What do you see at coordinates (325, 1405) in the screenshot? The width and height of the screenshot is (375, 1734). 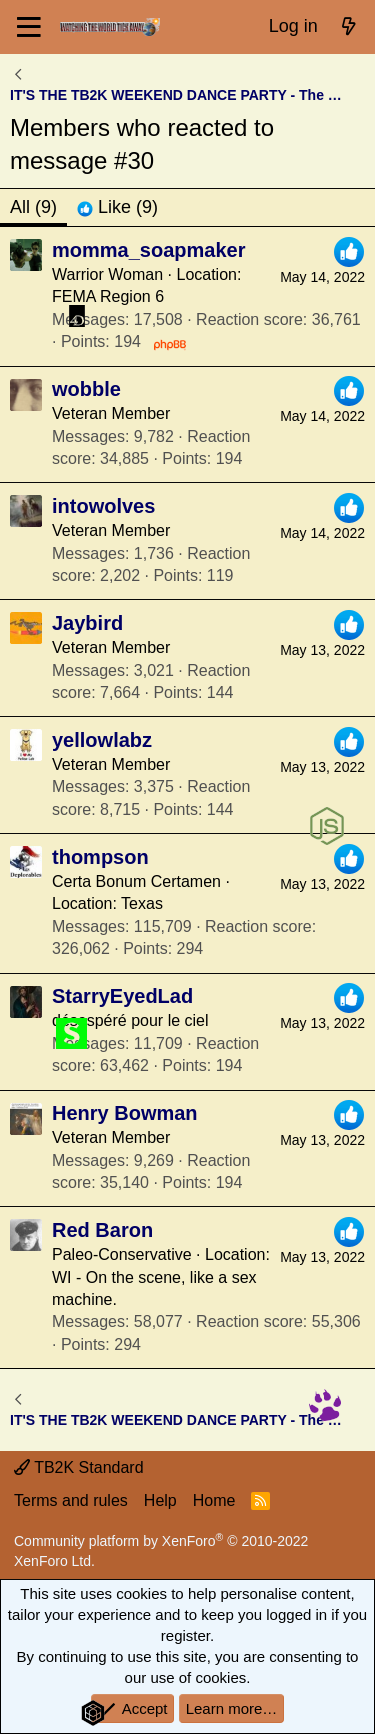 I see `lazarus IDE logo` at bounding box center [325, 1405].